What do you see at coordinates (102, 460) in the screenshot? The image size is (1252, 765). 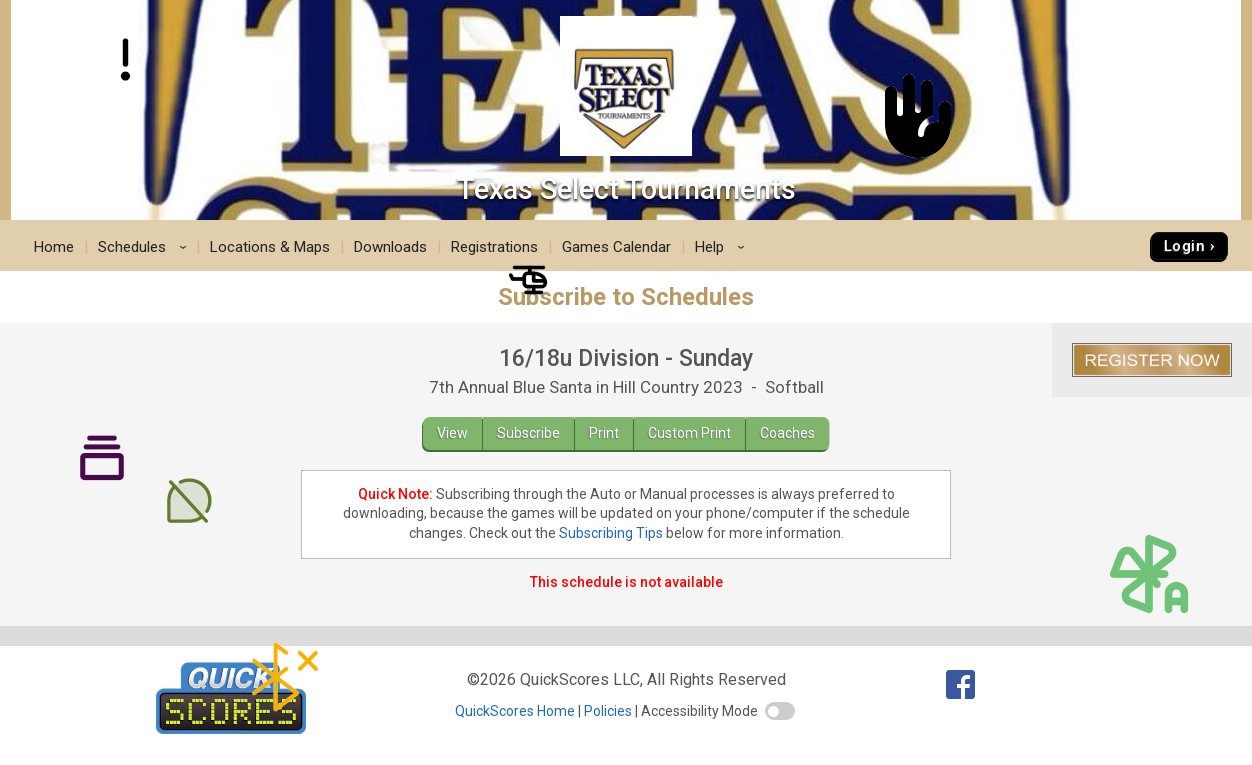 I see `view stacked cards or layers` at bounding box center [102, 460].